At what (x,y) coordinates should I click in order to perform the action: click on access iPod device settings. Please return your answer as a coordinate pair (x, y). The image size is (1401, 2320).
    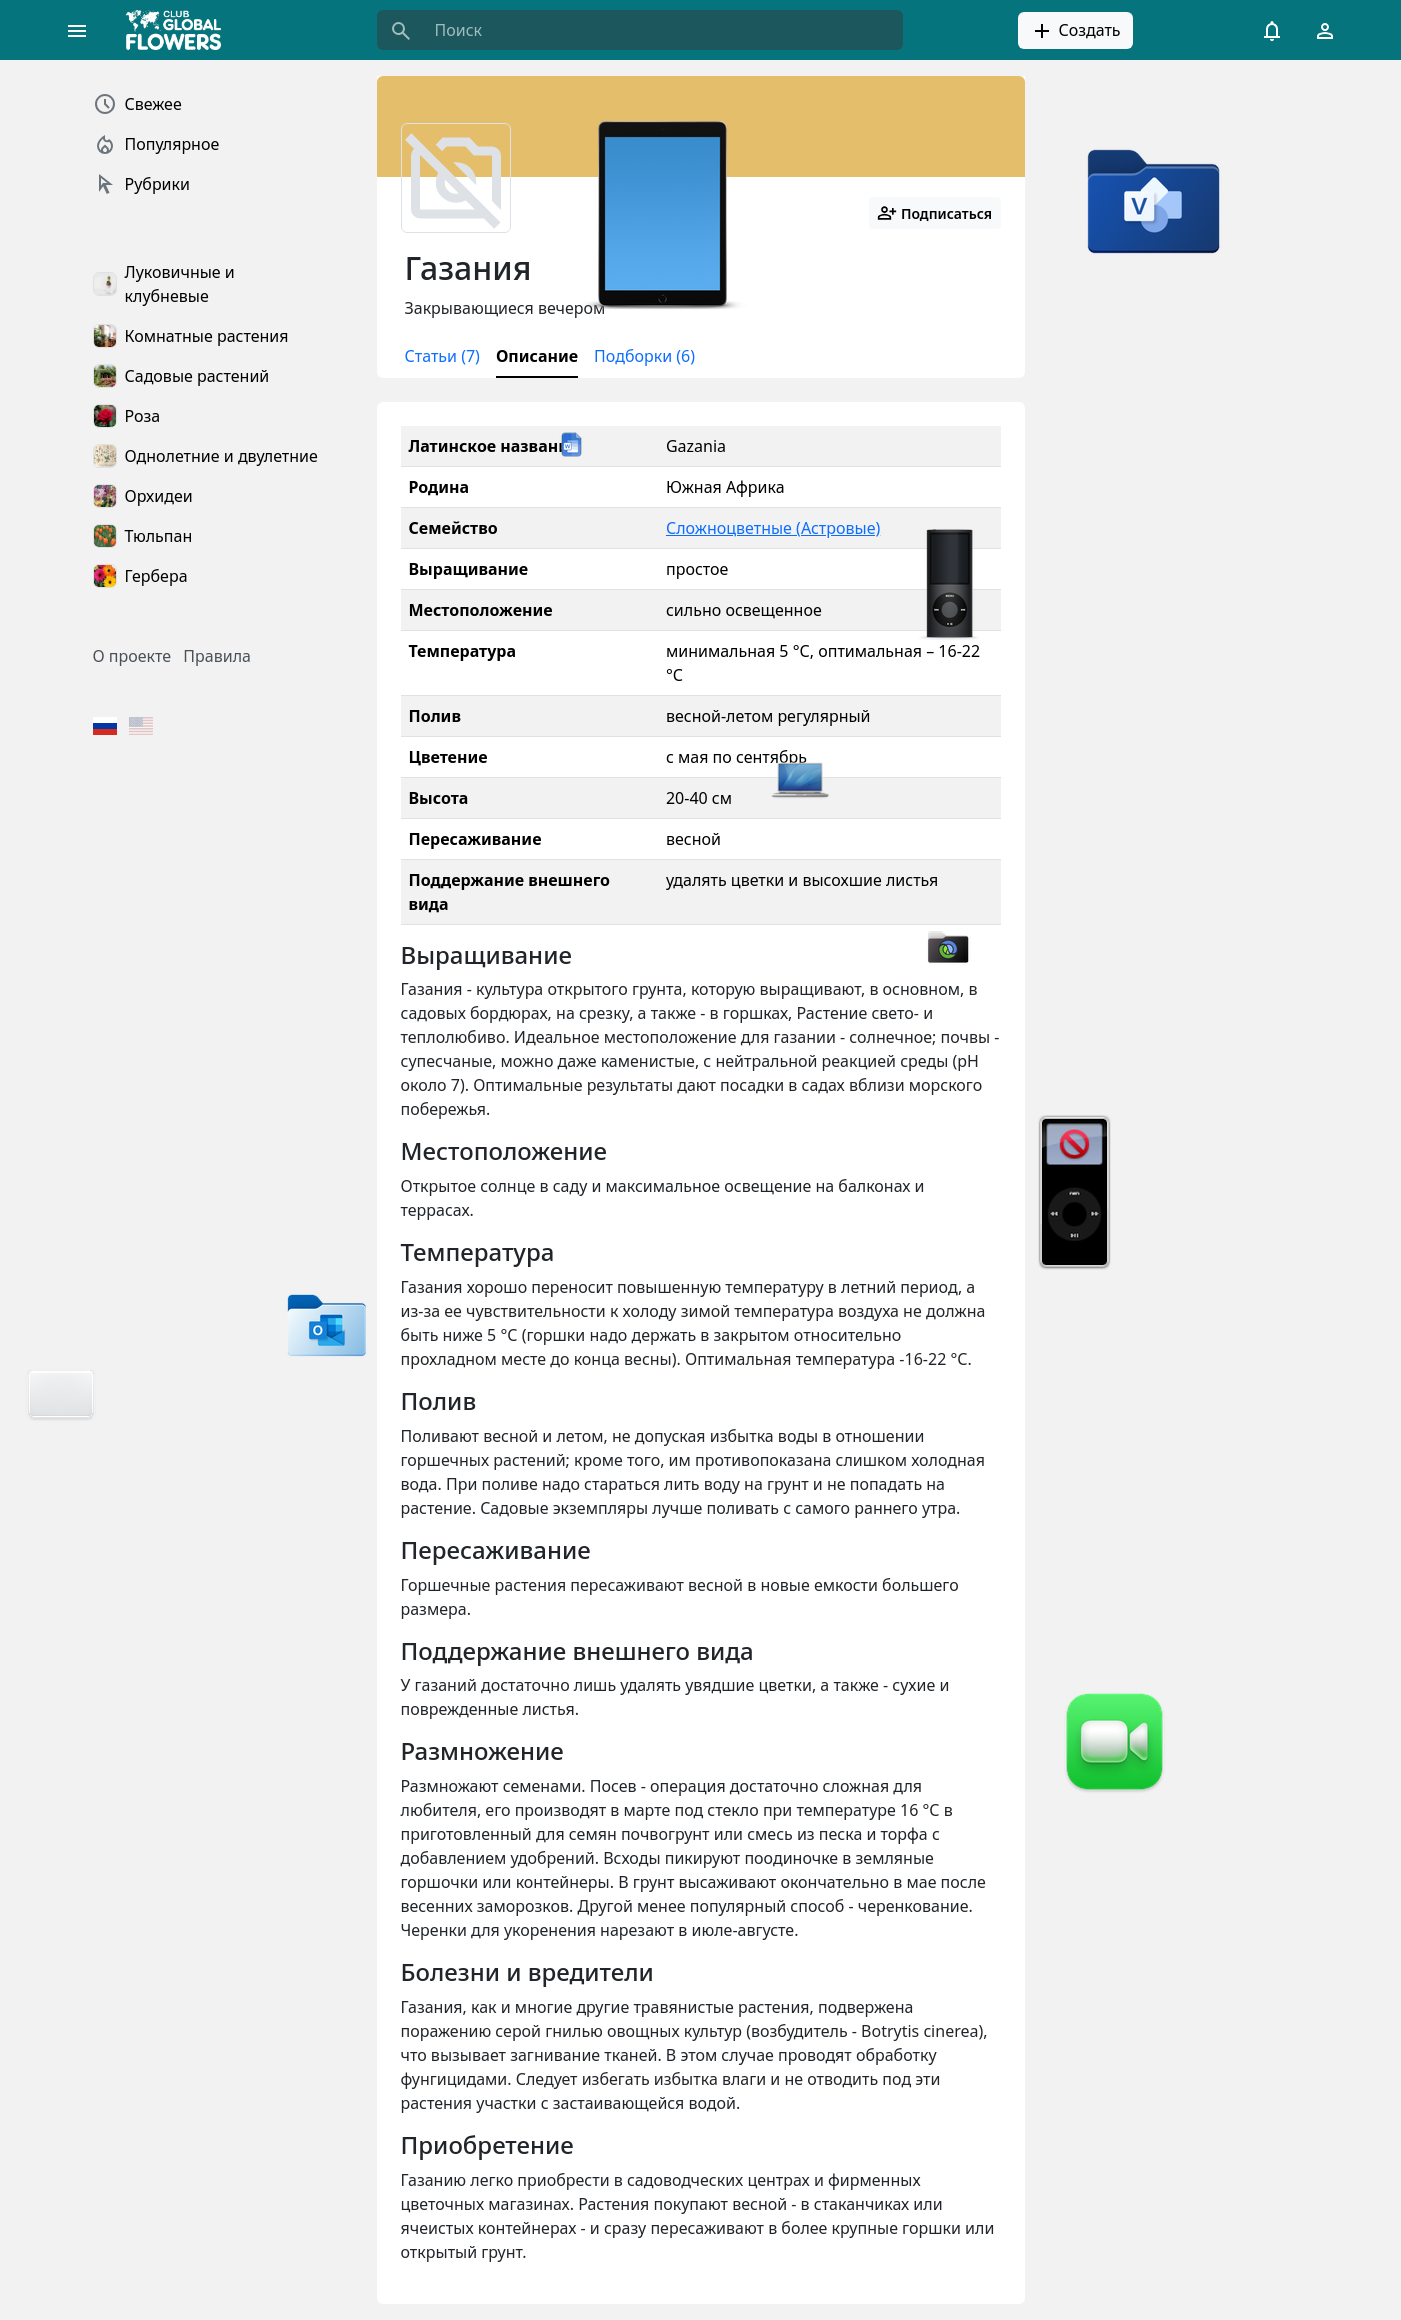
    Looking at the image, I should click on (949, 585).